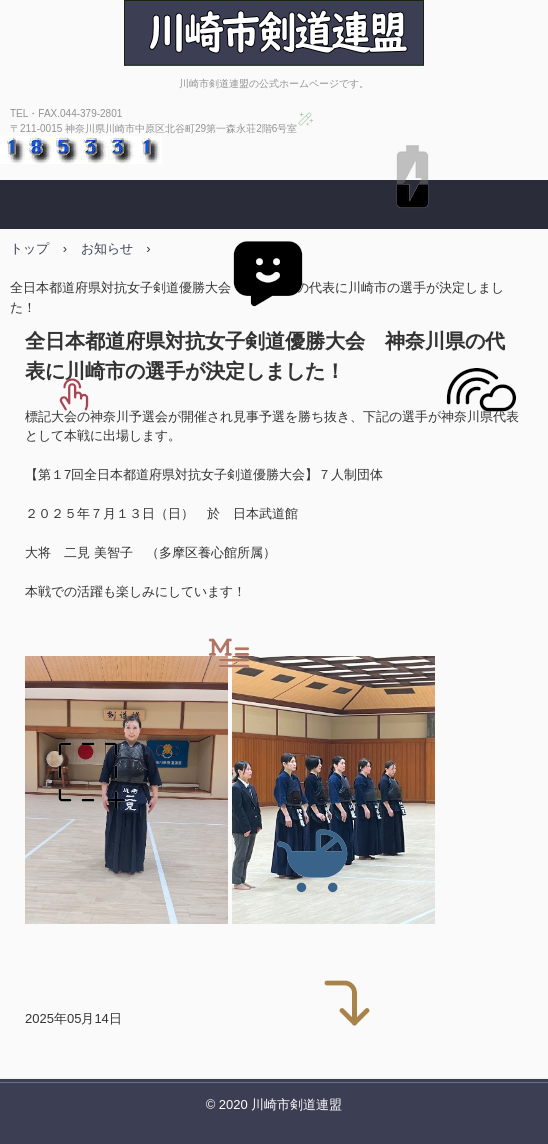 The height and width of the screenshot is (1144, 548). What do you see at coordinates (305, 119) in the screenshot?
I see `apply auto-enhance or magic editing to content` at bounding box center [305, 119].